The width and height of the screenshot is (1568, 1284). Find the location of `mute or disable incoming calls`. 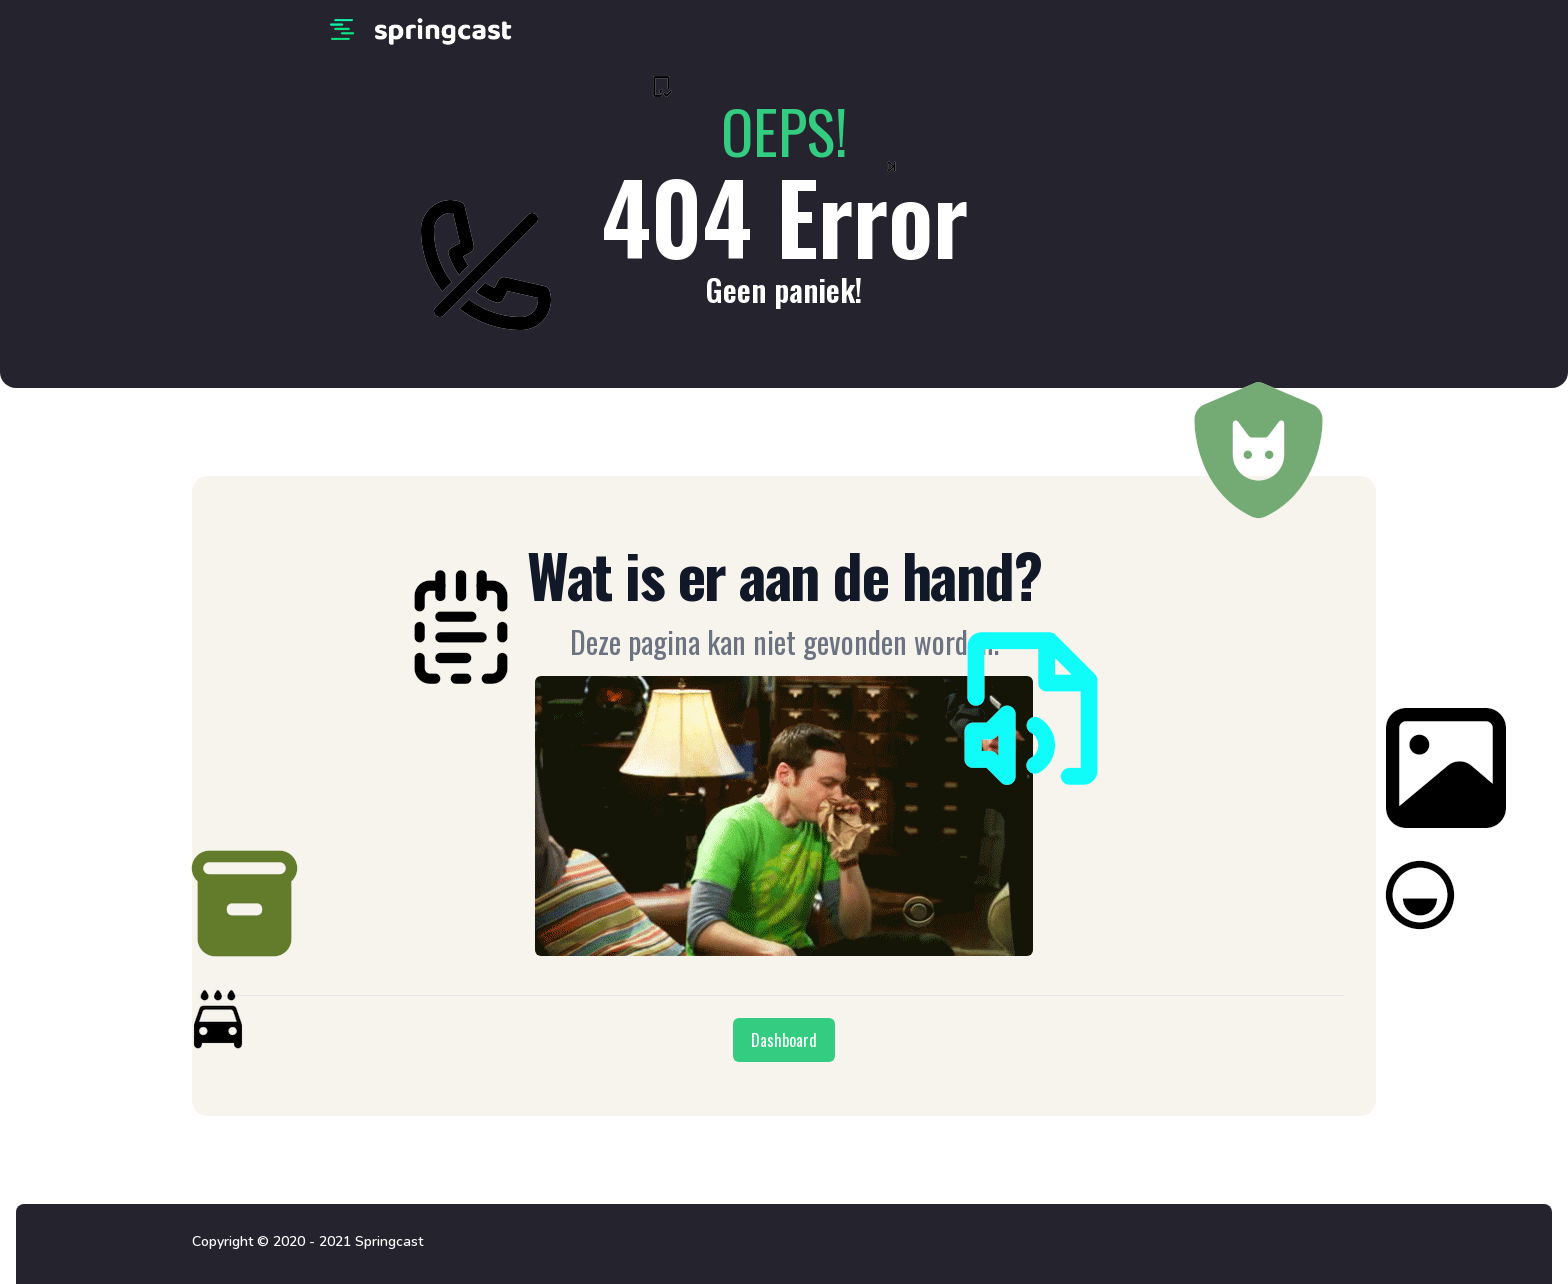

mute or disable incoming calls is located at coordinates (486, 265).